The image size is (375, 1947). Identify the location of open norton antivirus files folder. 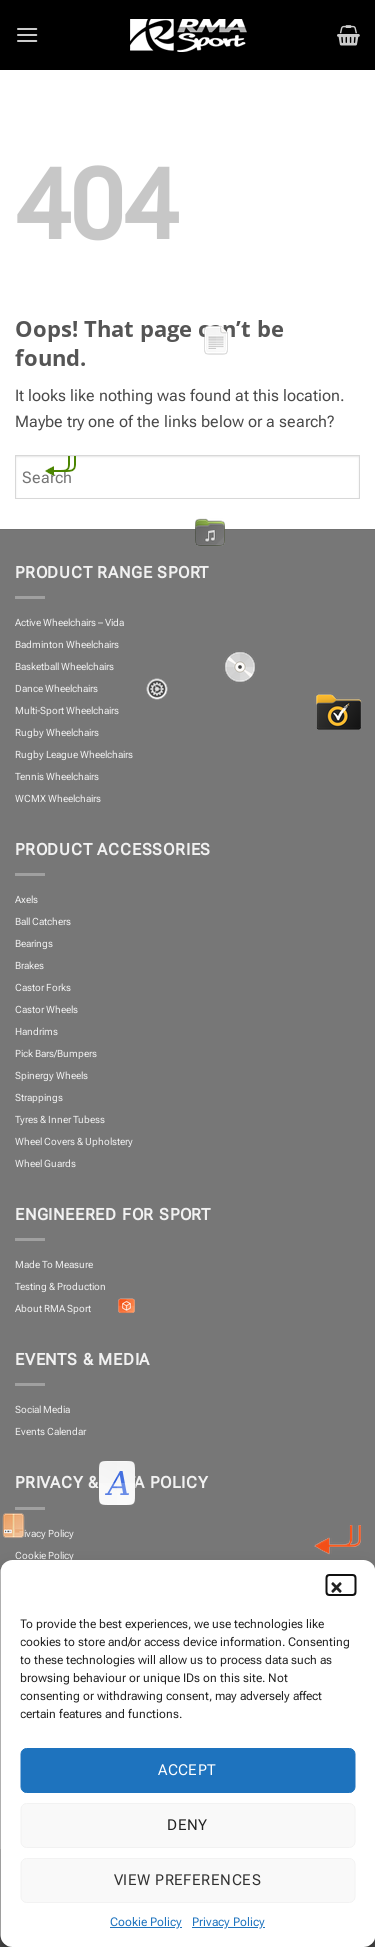
(338, 713).